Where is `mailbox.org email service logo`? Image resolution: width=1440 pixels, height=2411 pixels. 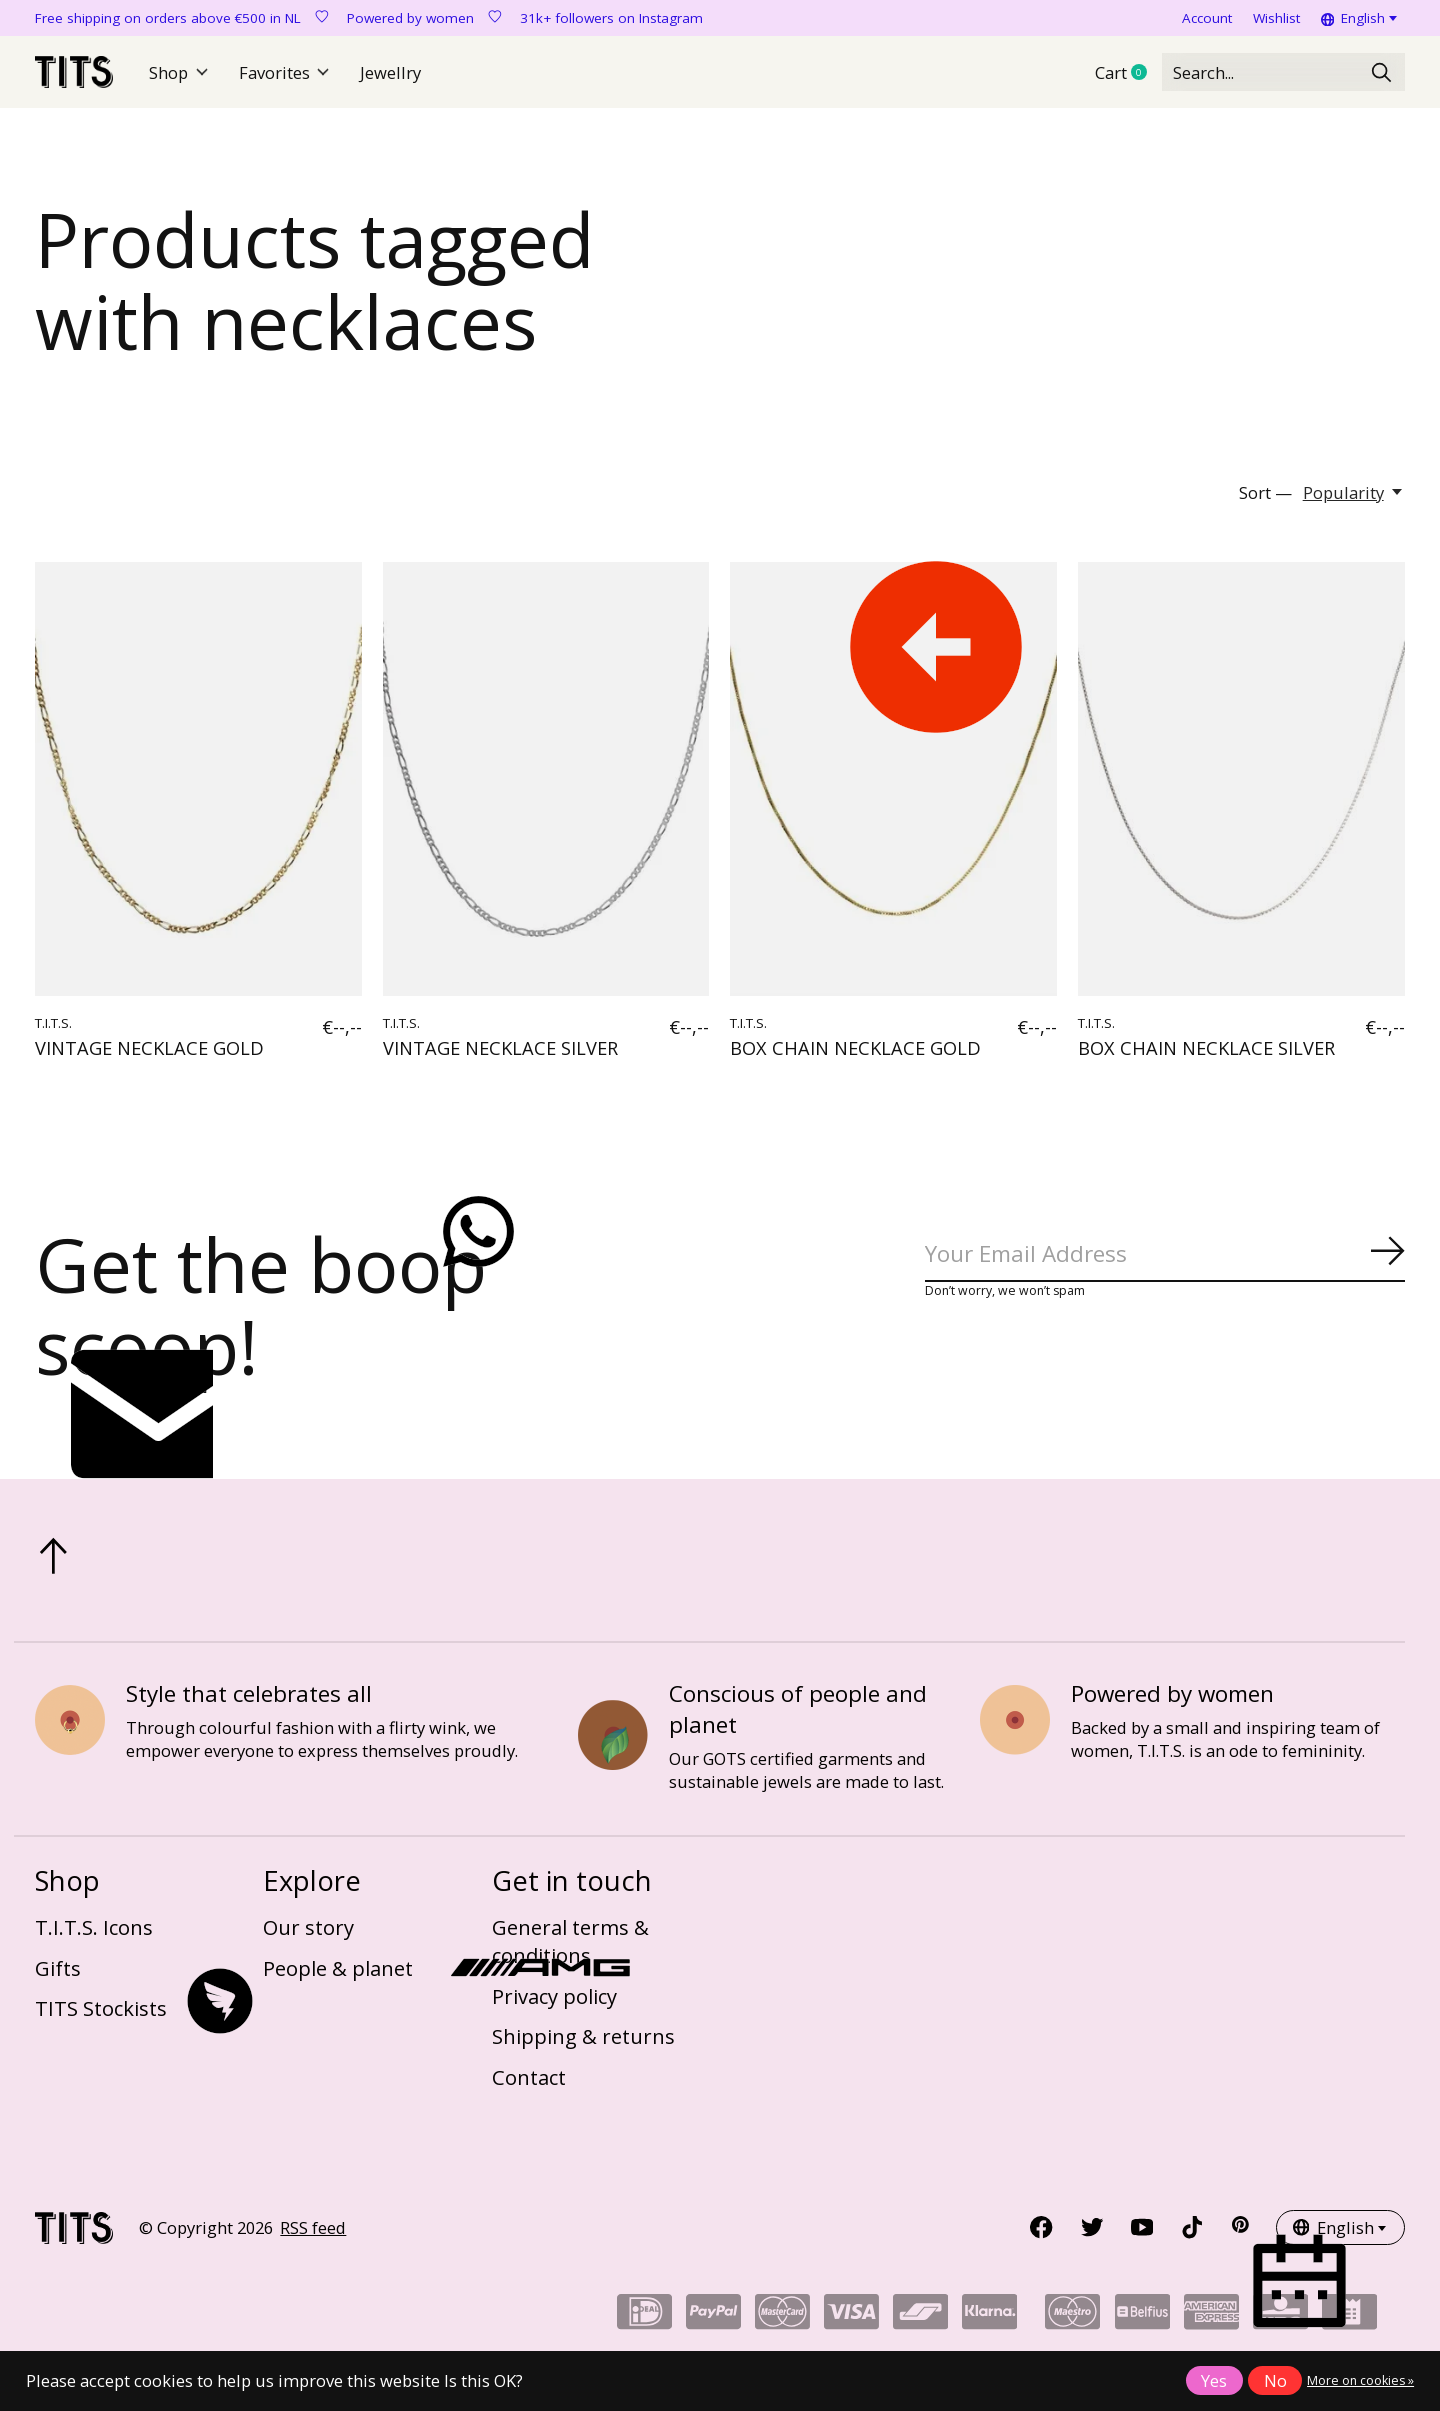
mailbox.org email service logo is located at coordinates (142, 1414).